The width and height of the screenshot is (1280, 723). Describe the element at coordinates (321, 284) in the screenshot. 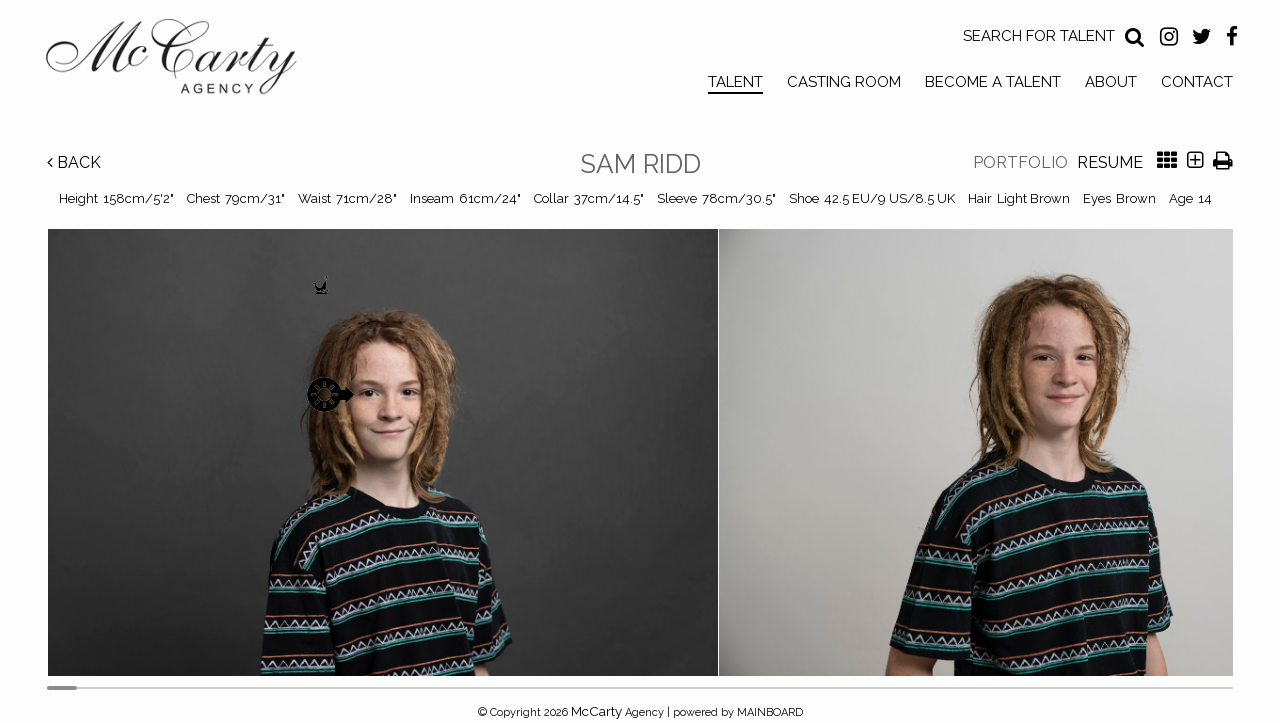

I see `decorative icon representing circus or entertainment games` at that location.